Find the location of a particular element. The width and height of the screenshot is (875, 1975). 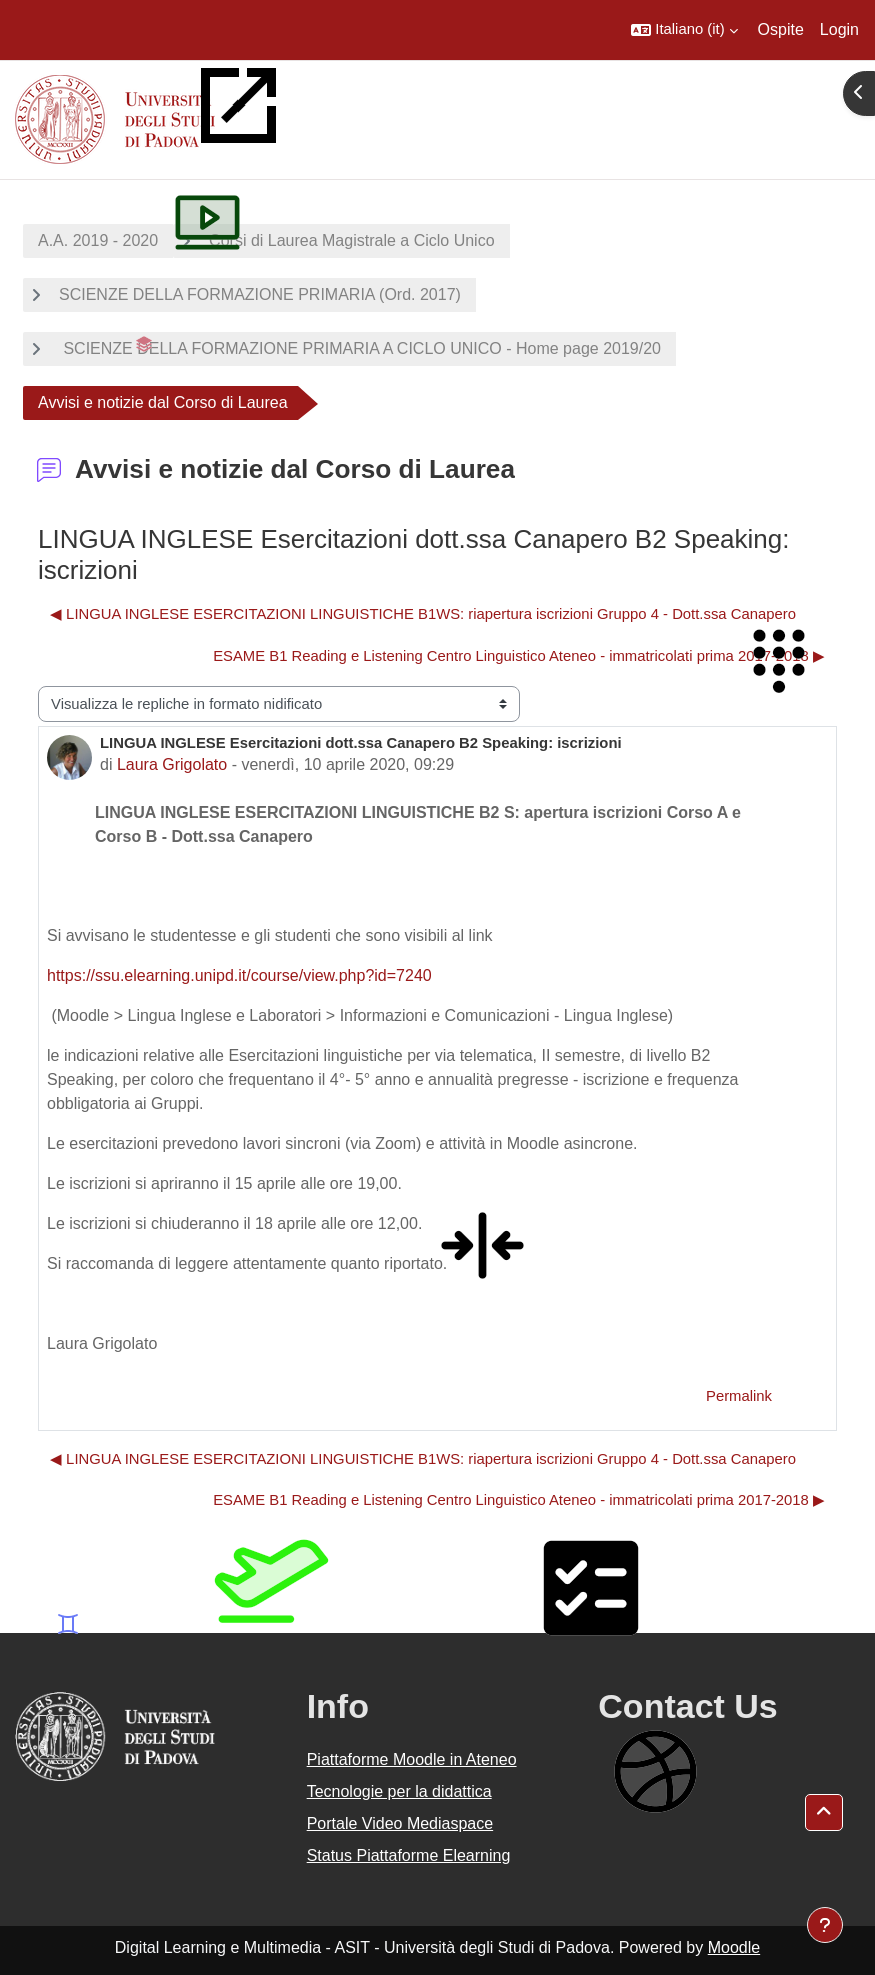

open numeric keypad for input is located at coordinates (779, 660).